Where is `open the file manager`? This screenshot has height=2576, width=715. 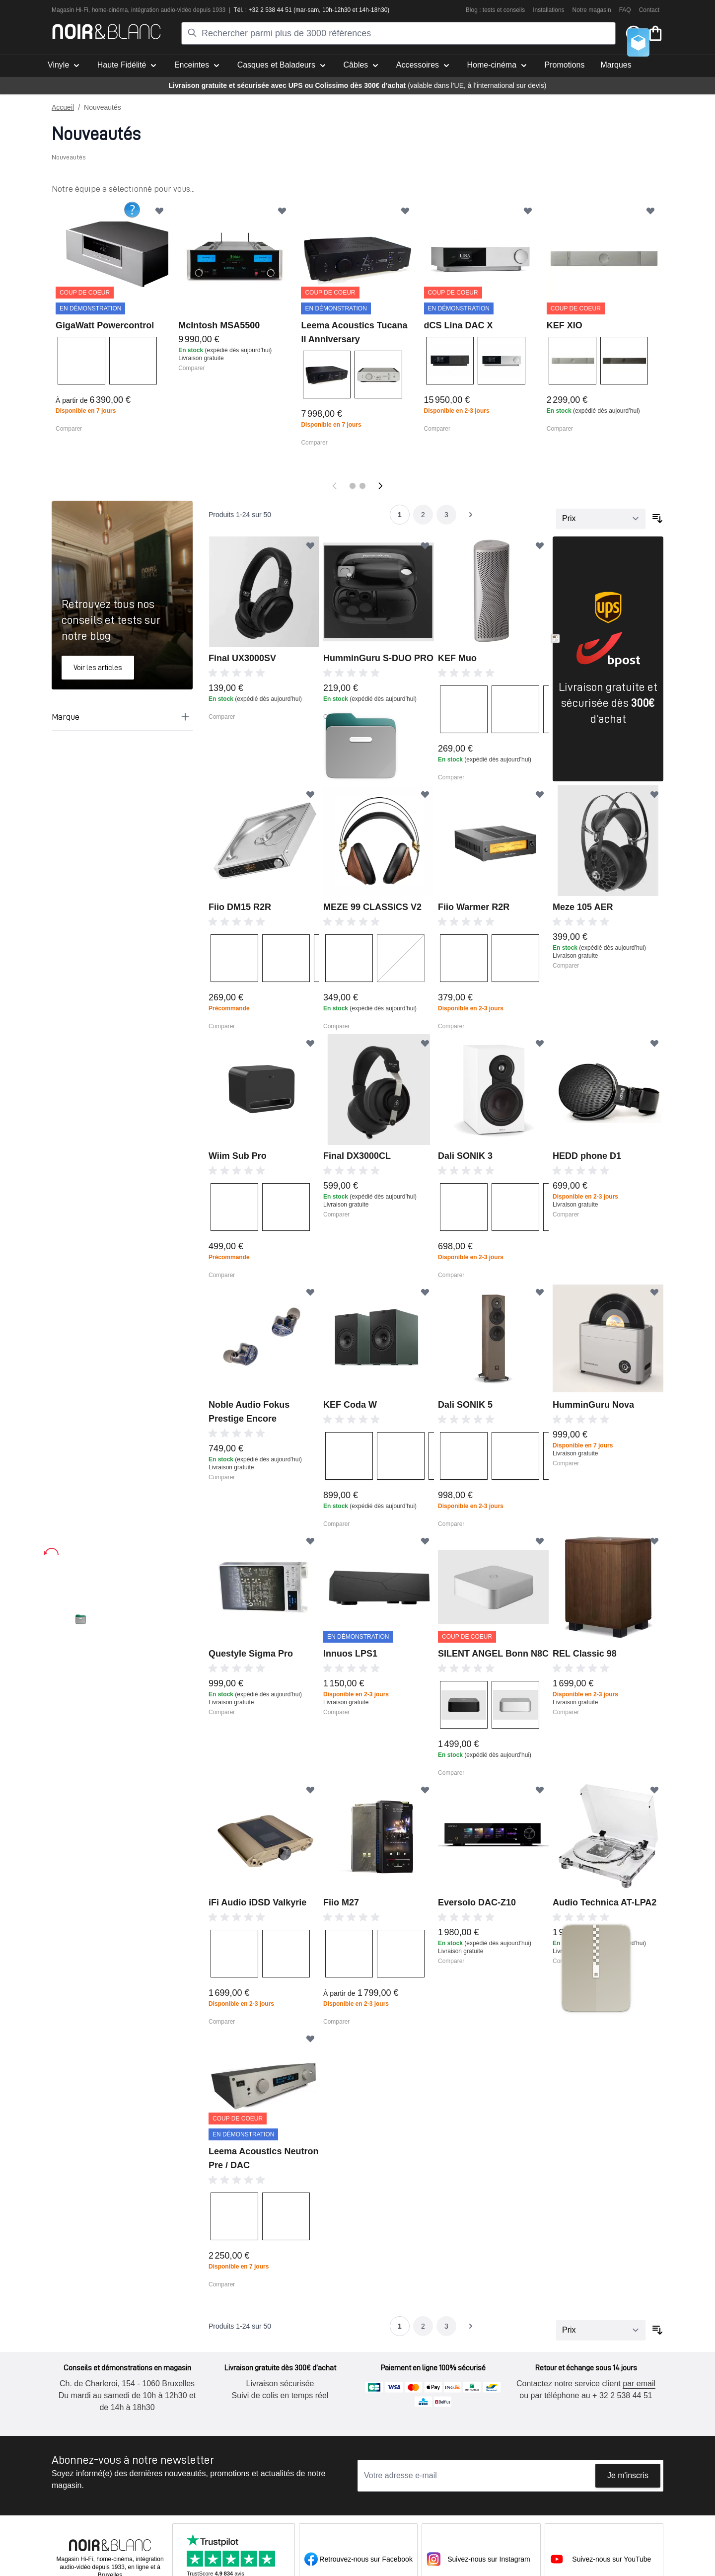
open the file manager is located at coordinates (360, 746).